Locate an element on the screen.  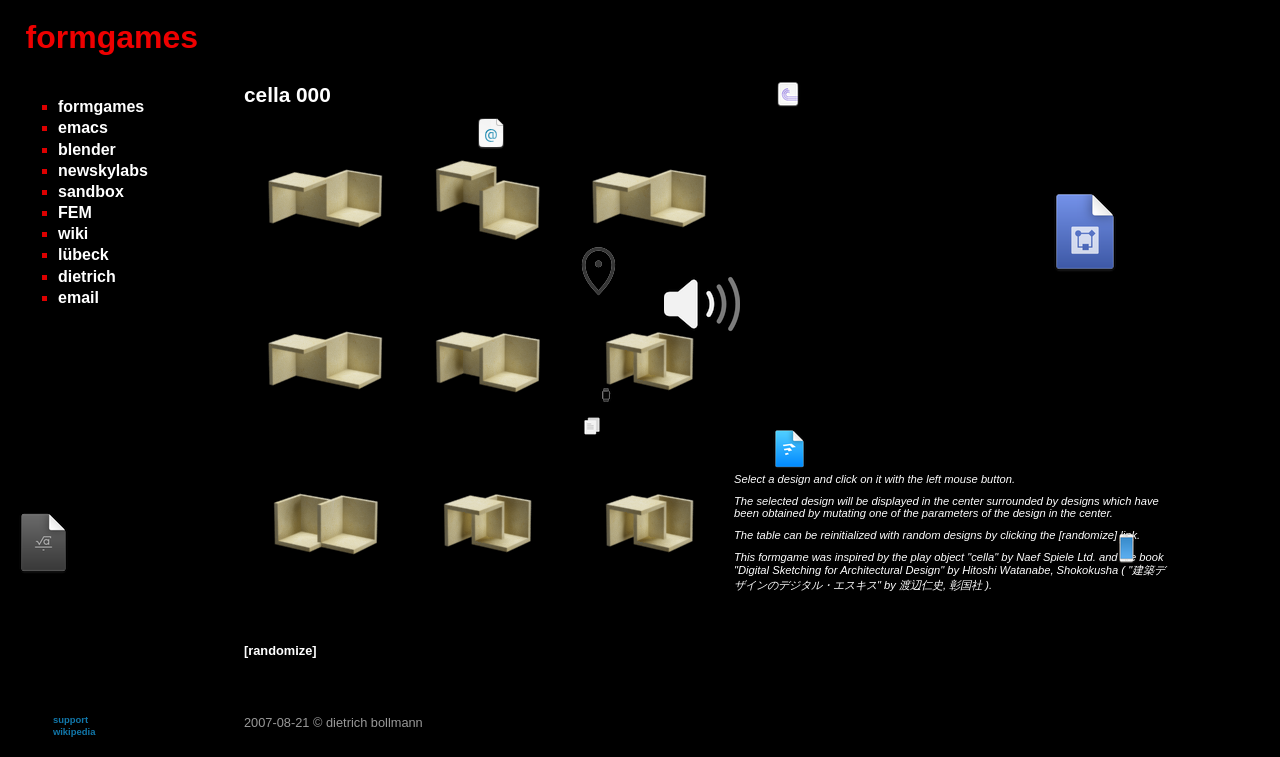
represents a connected iPhone device is located at coordinates (1126, 548).